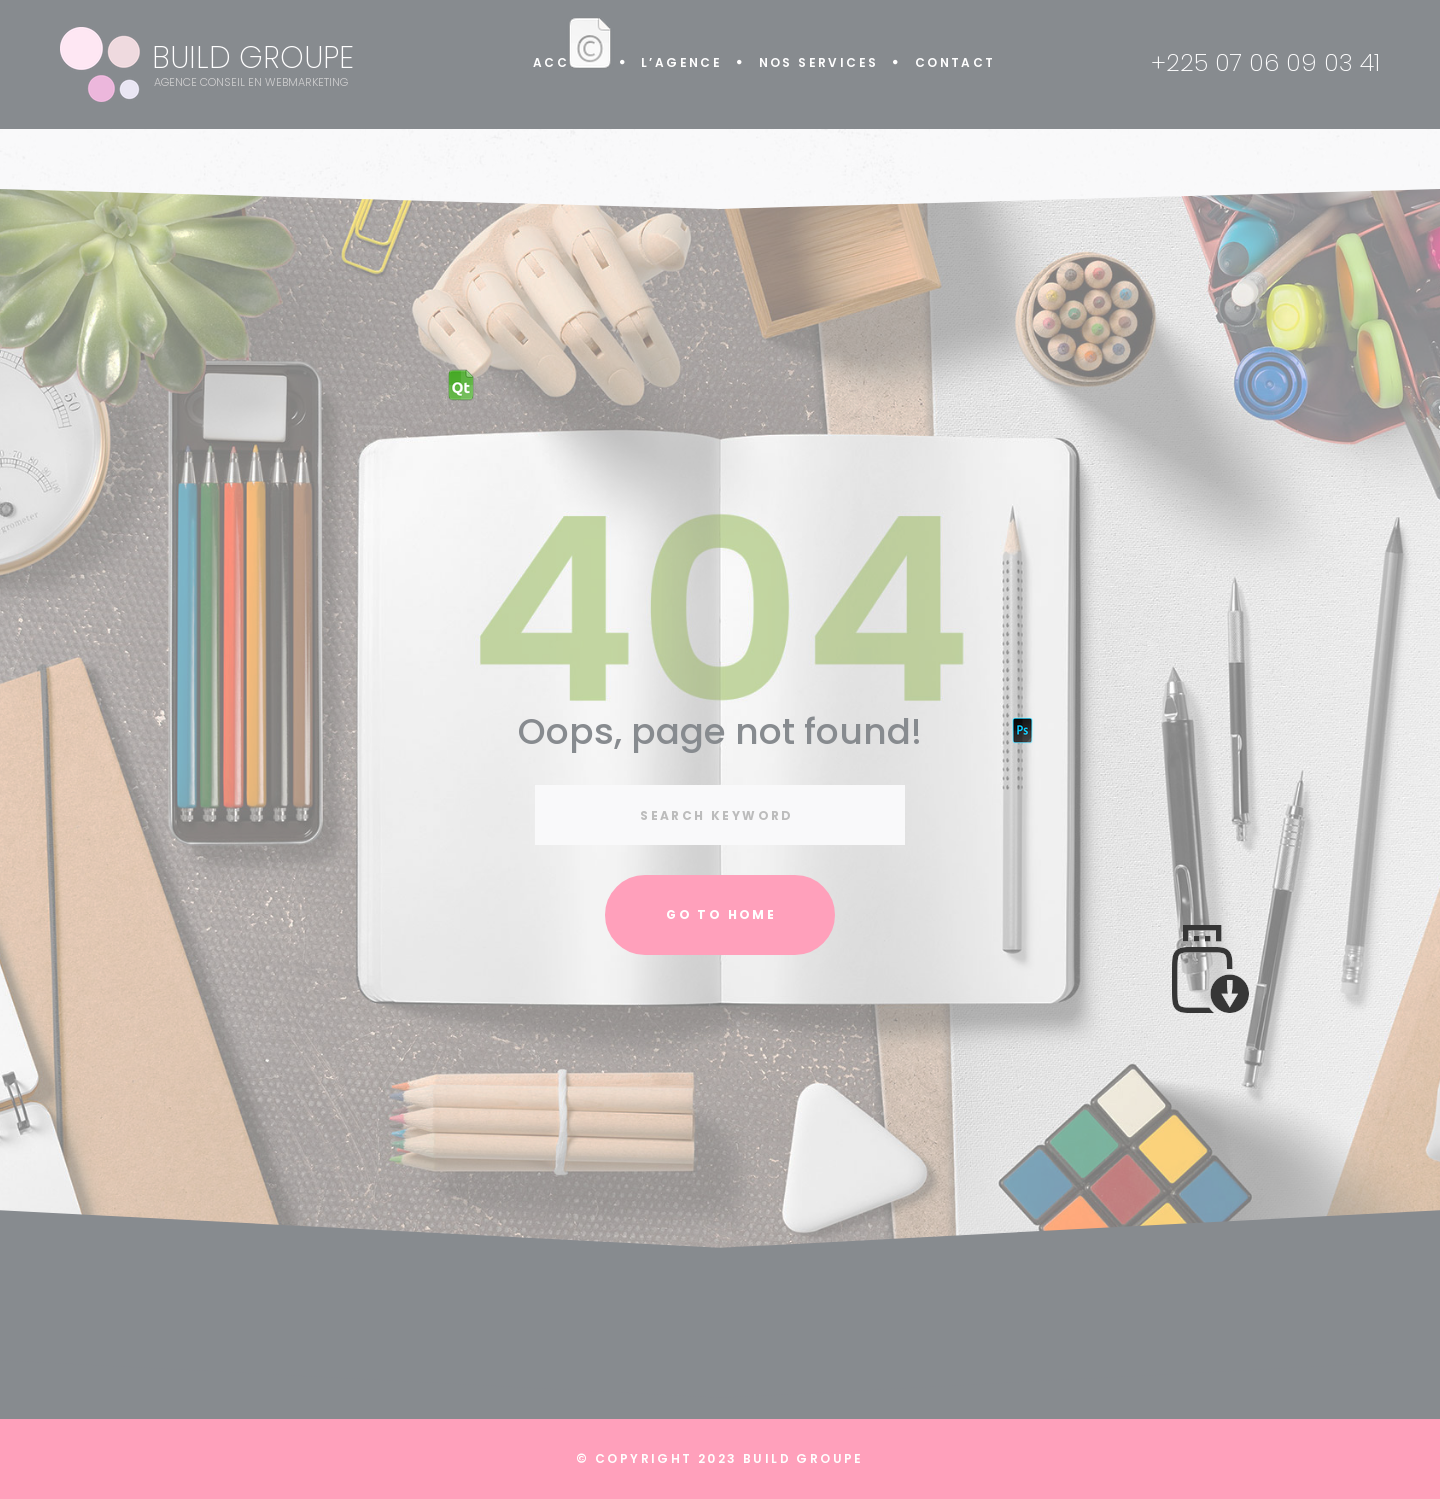 The height and width of the screenshot is (1499, 1440). What do you see at coordinates (1205, 969) in the screenshot?
I see `create a bootable USB drive` at bounding box center [1205, 969].